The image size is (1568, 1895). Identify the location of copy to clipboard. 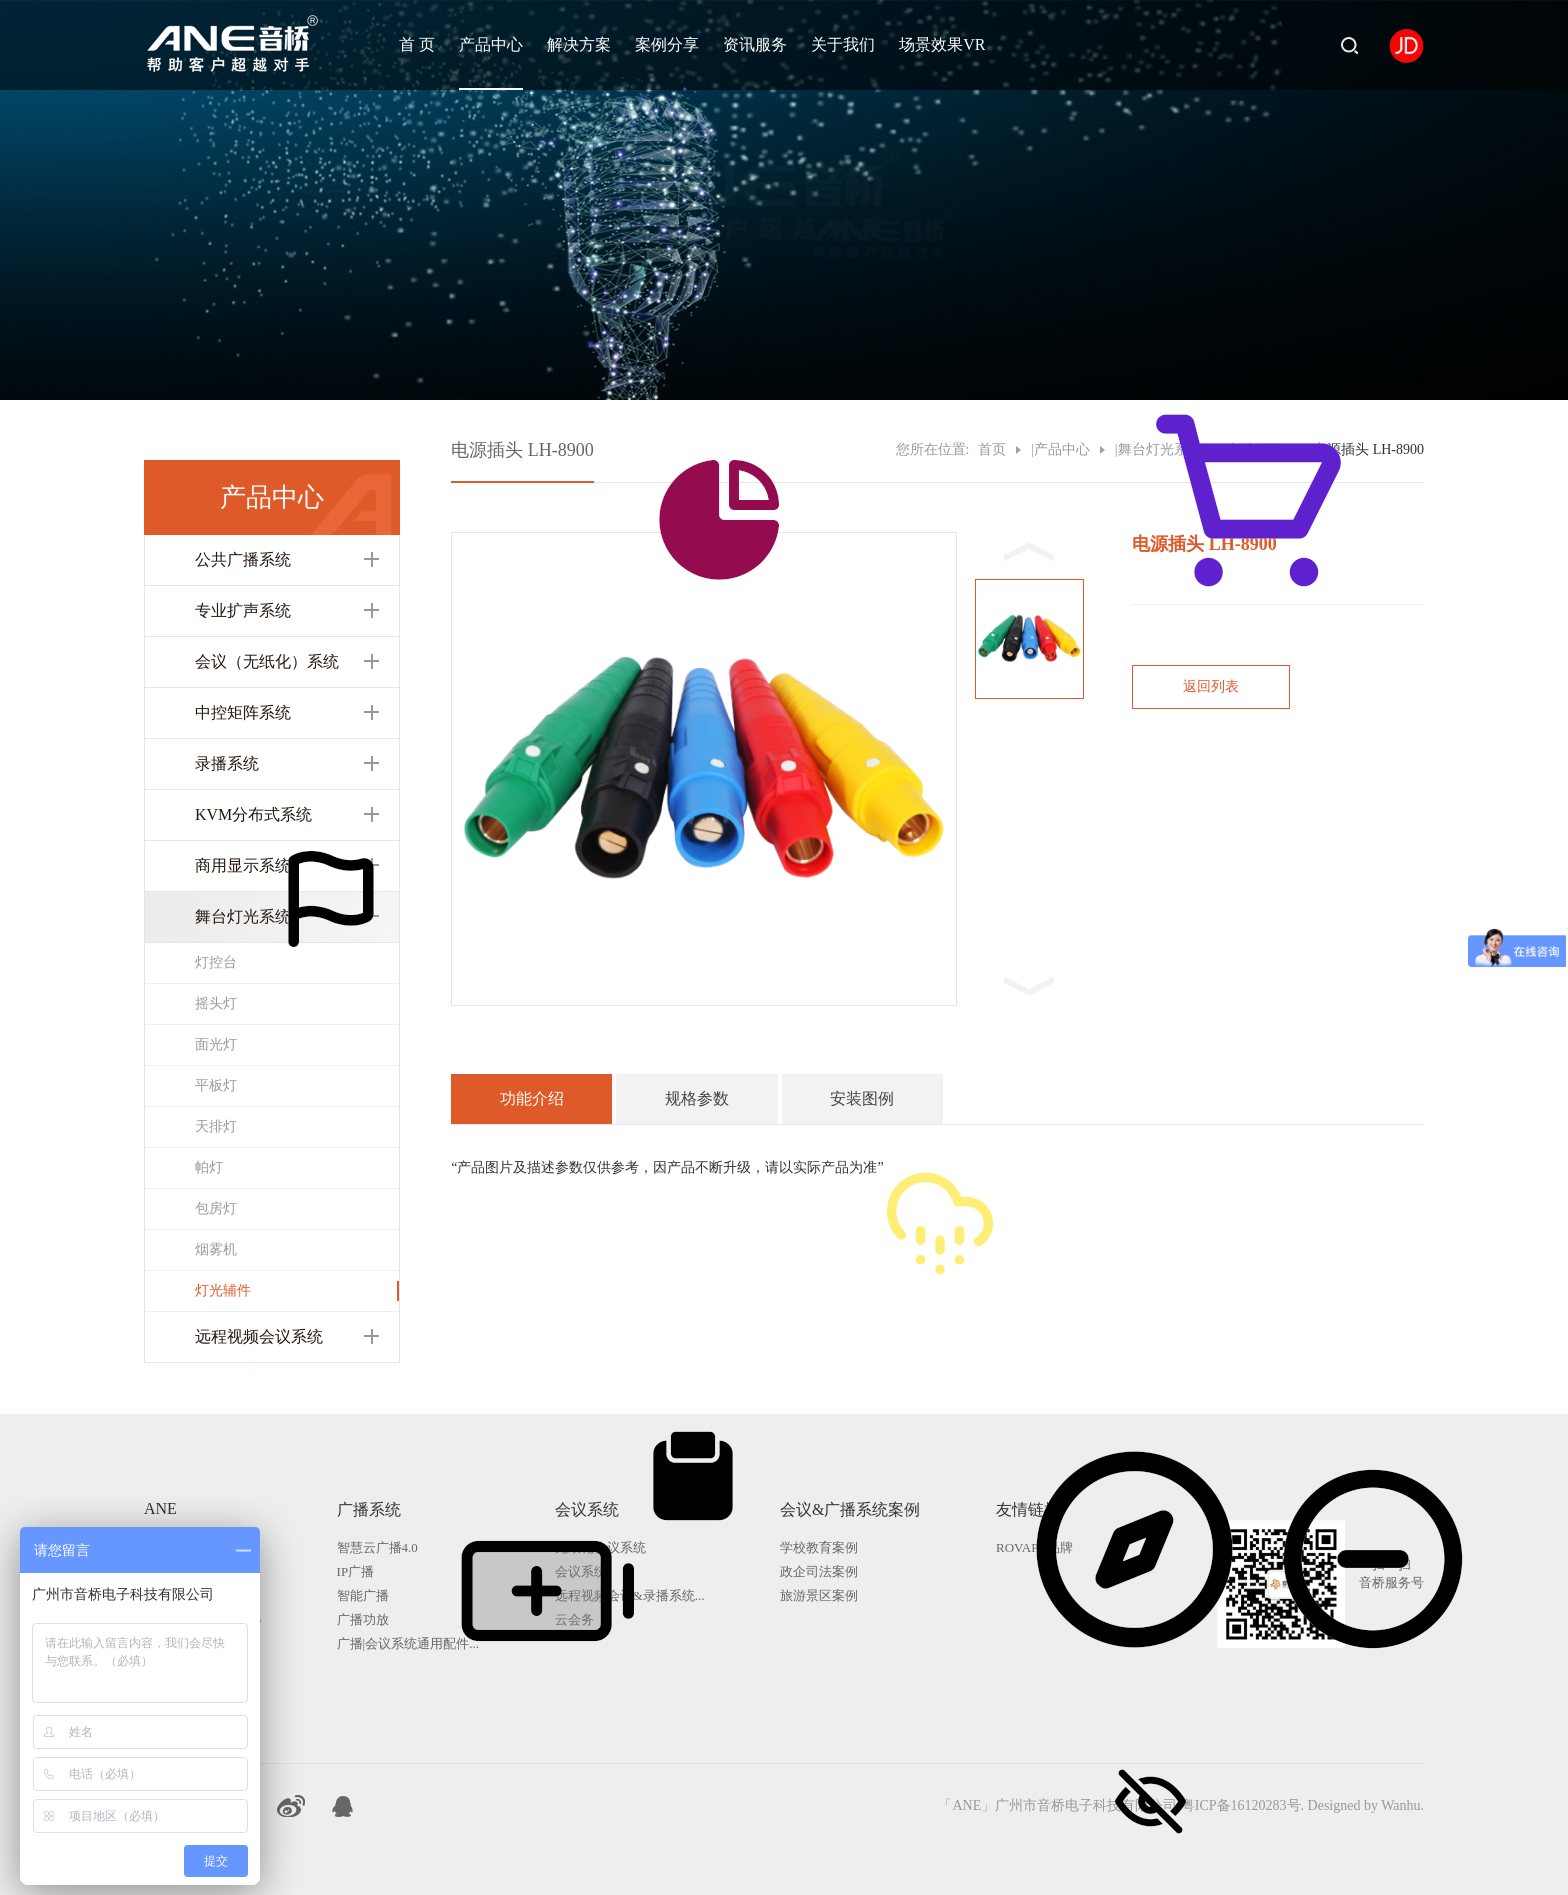
(693, 1476).